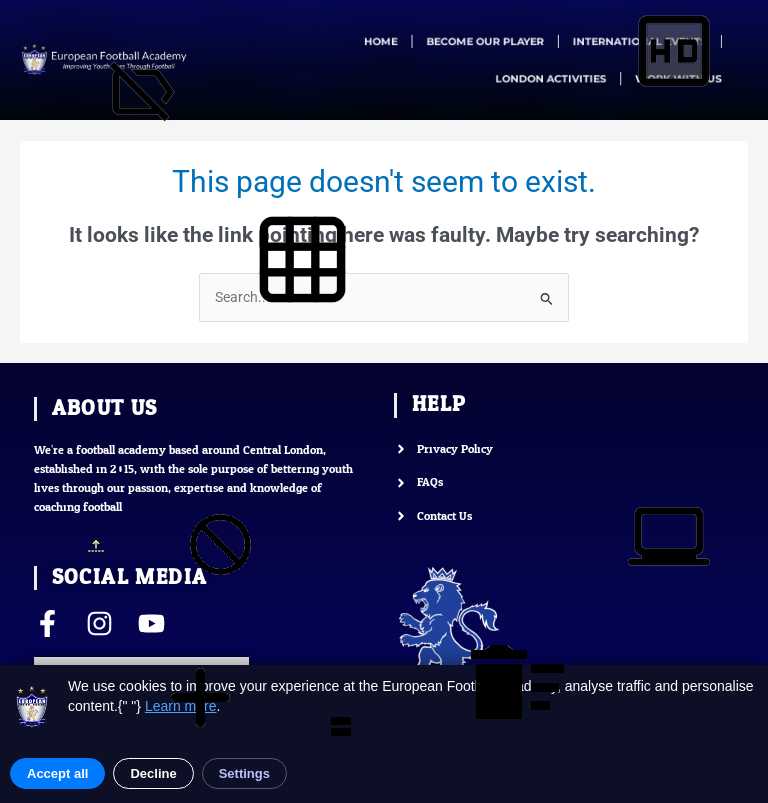  Describe the element at coordinates (142, 92) in the screenshot. I see `remove a label or tag from an item` at that location.